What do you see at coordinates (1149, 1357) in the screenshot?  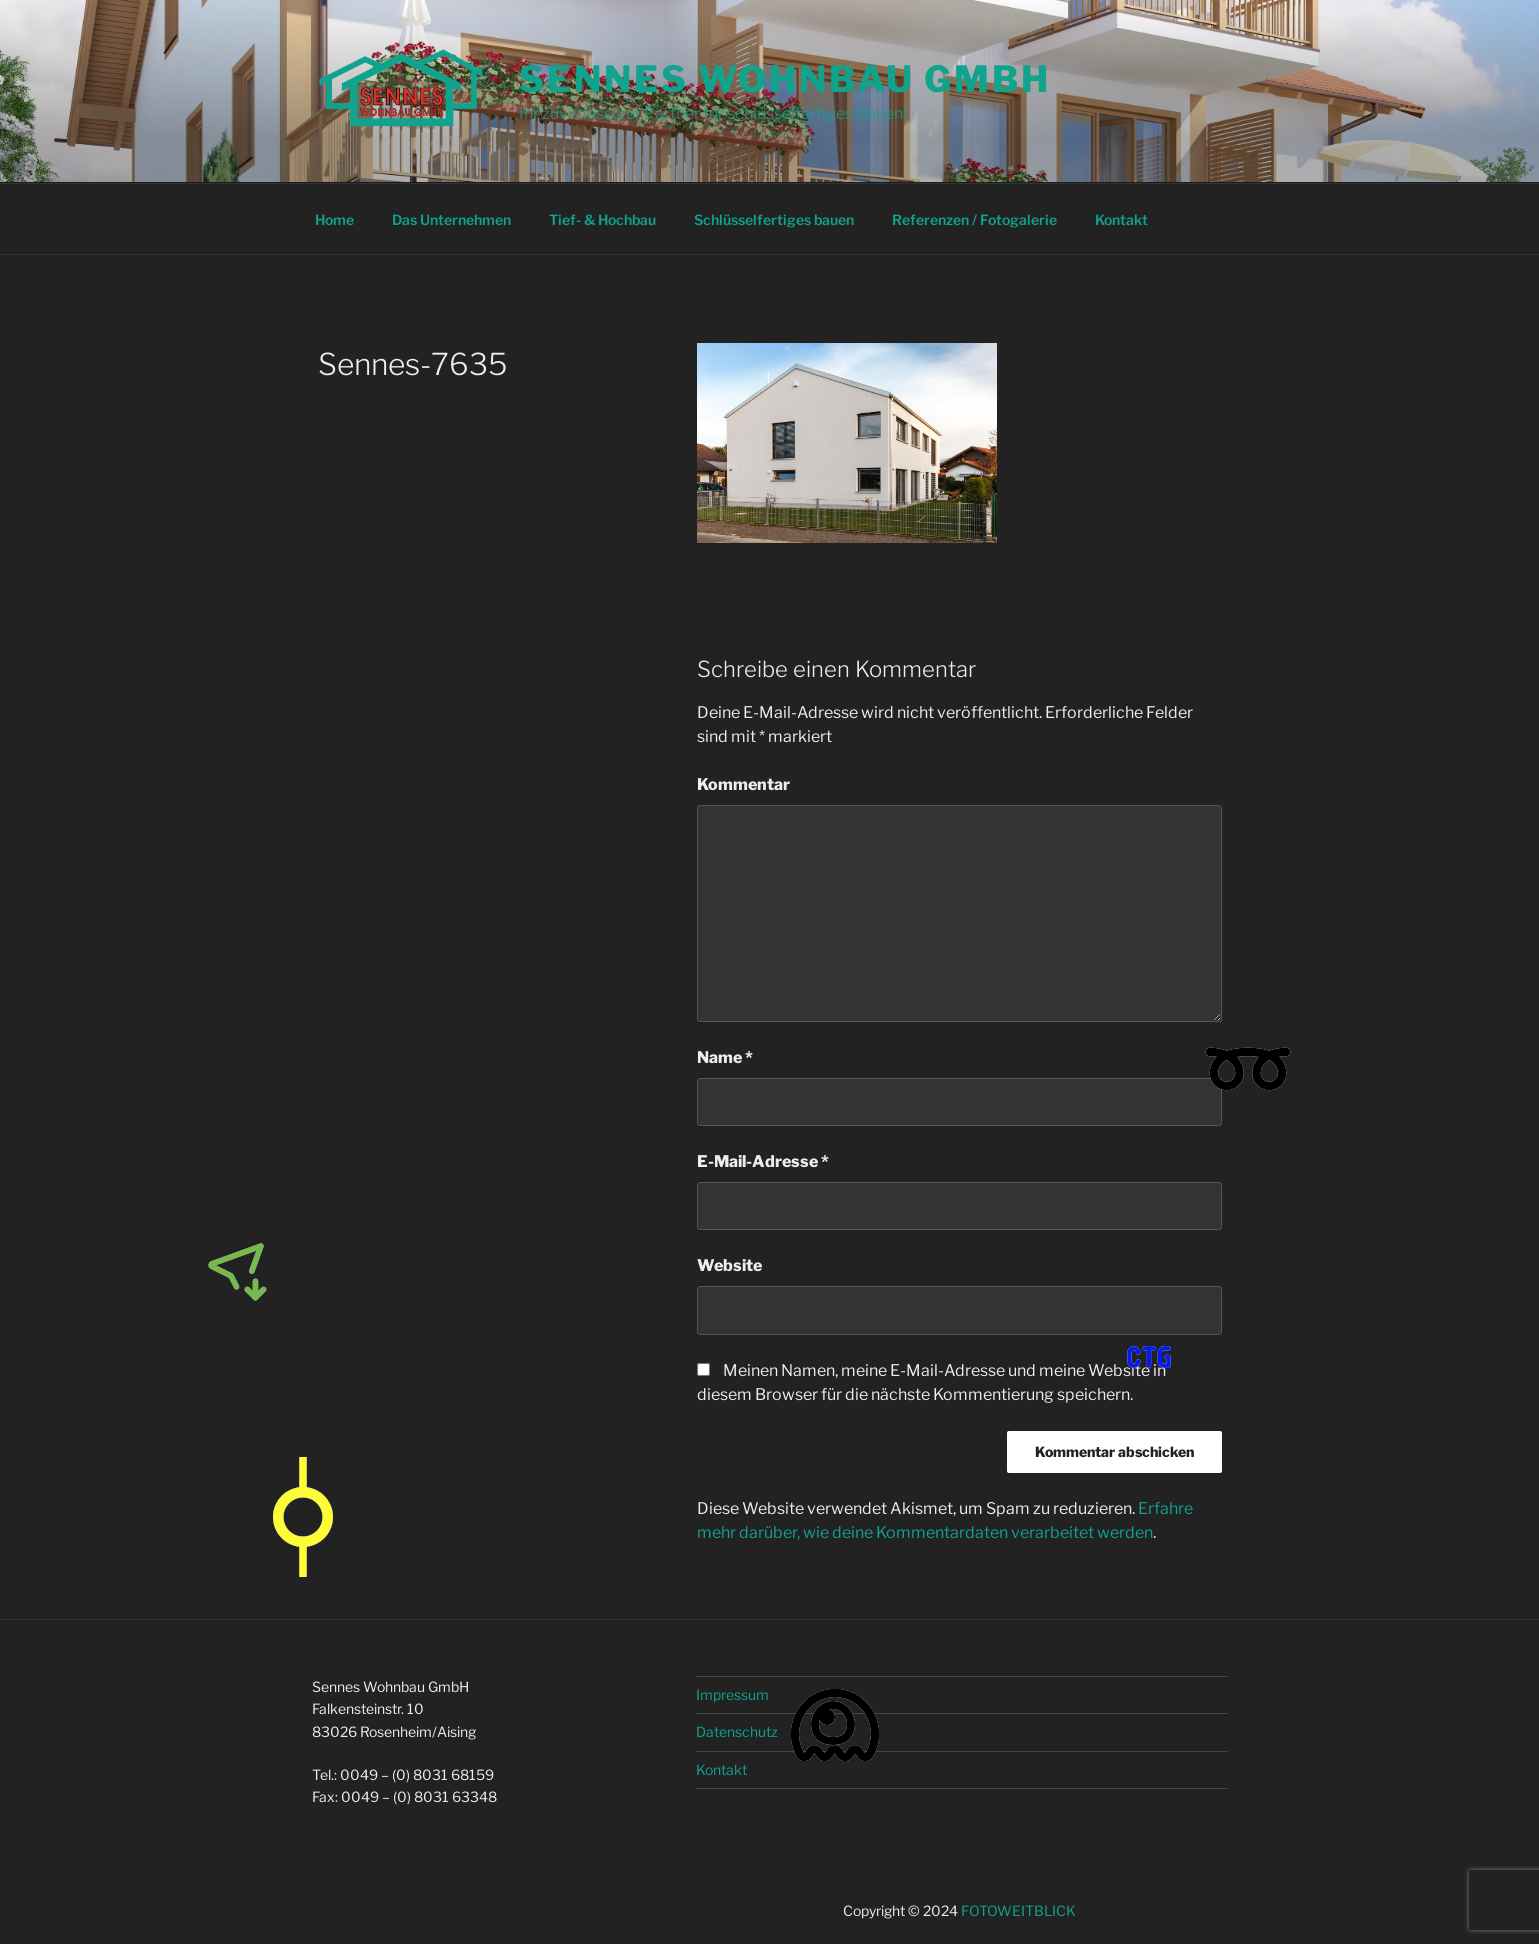 I see `cotangent function in a math or calculator app` at bounding box center [1149, 1357].